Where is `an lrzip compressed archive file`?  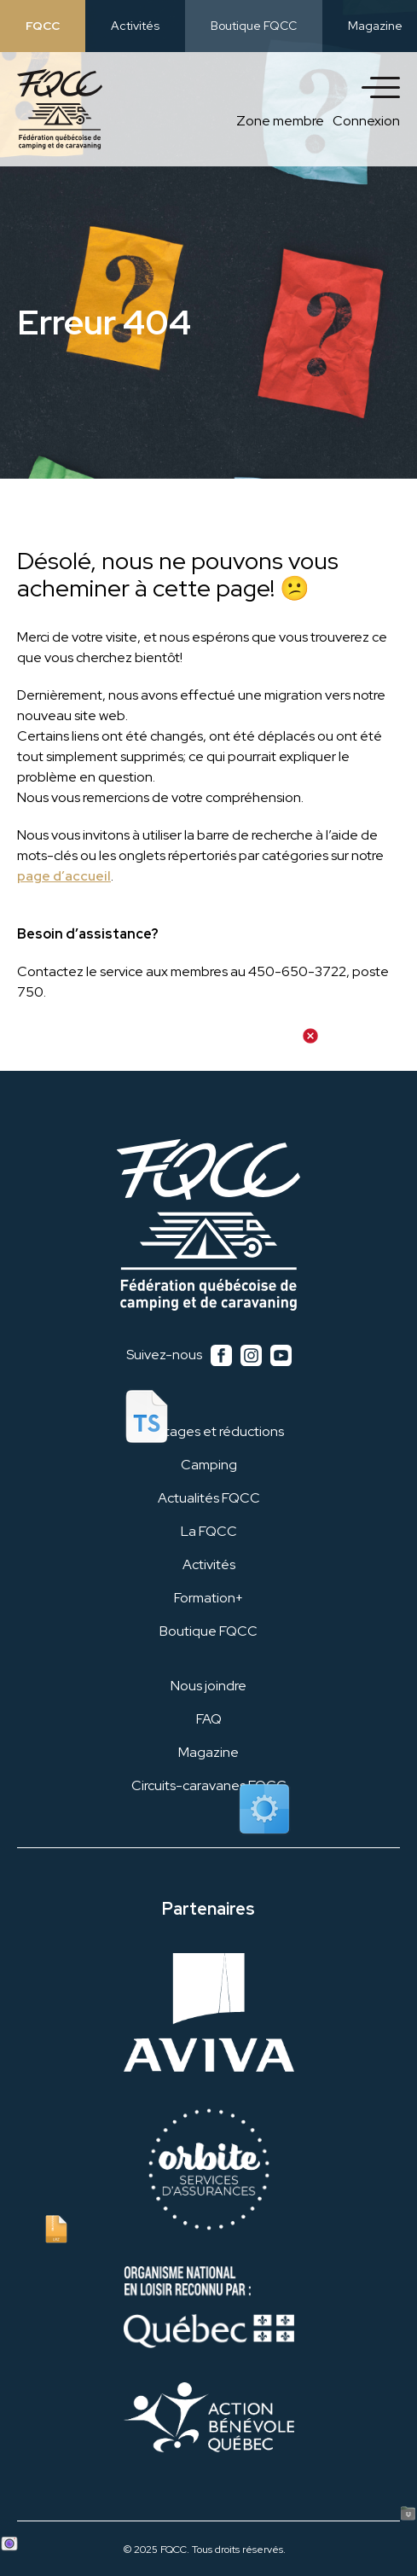
an lrzip compressed archive file is located at coordinates (56, 2230).